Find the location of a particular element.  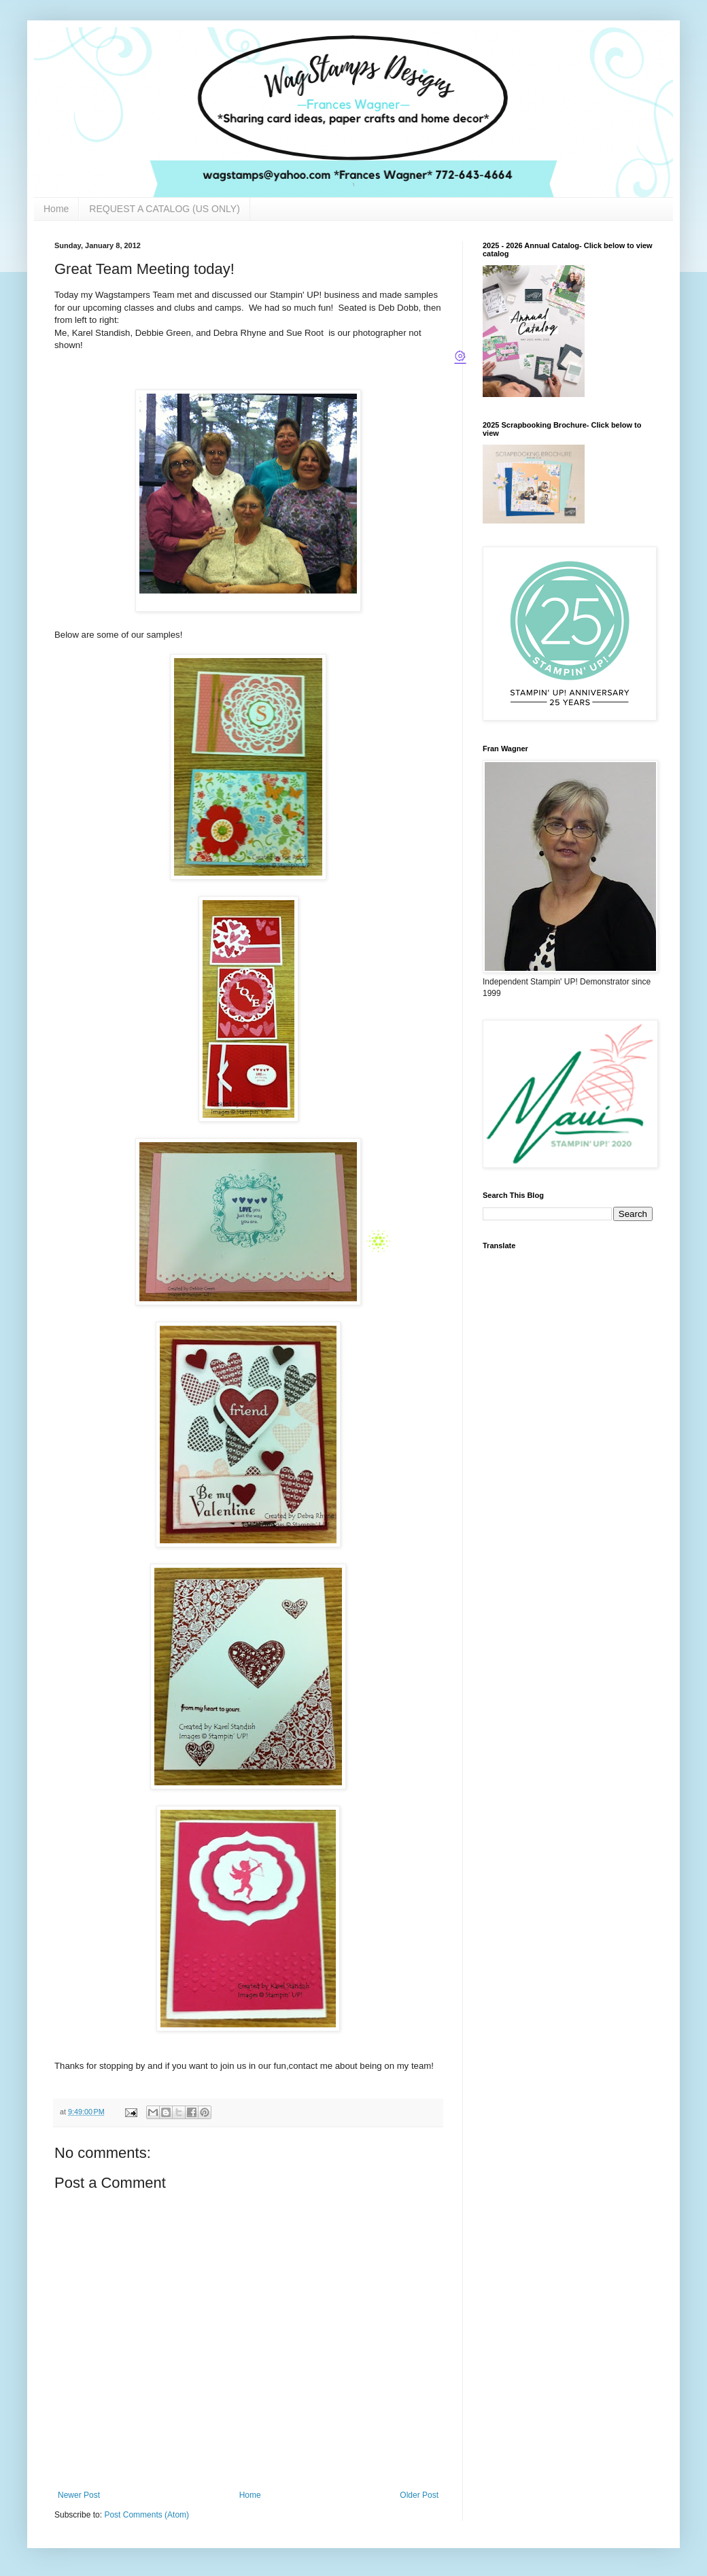

JFrog Pipelines logo is located at coordinates (460, 357).